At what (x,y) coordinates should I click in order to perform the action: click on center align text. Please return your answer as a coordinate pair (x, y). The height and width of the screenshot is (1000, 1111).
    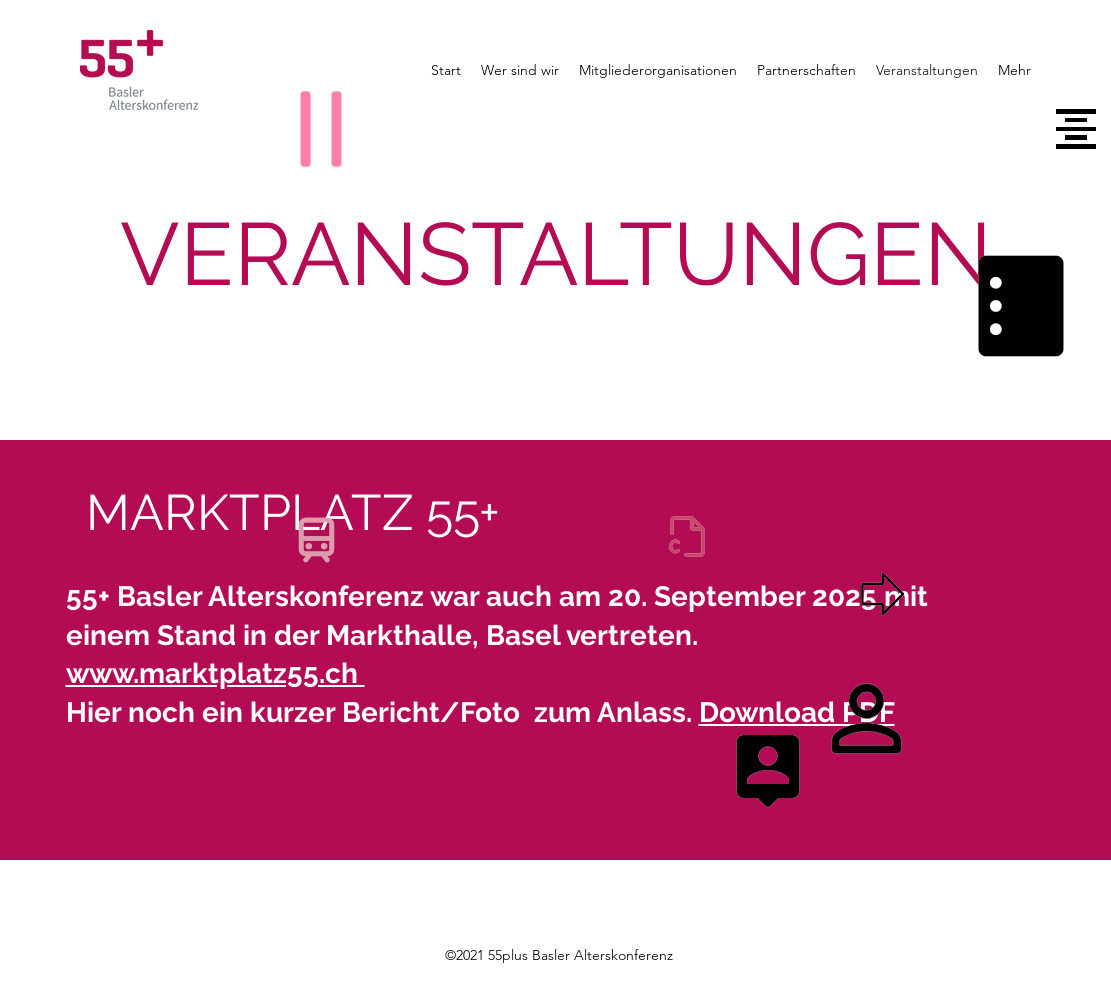
    Looking at the image, I should click on (1076, 129).